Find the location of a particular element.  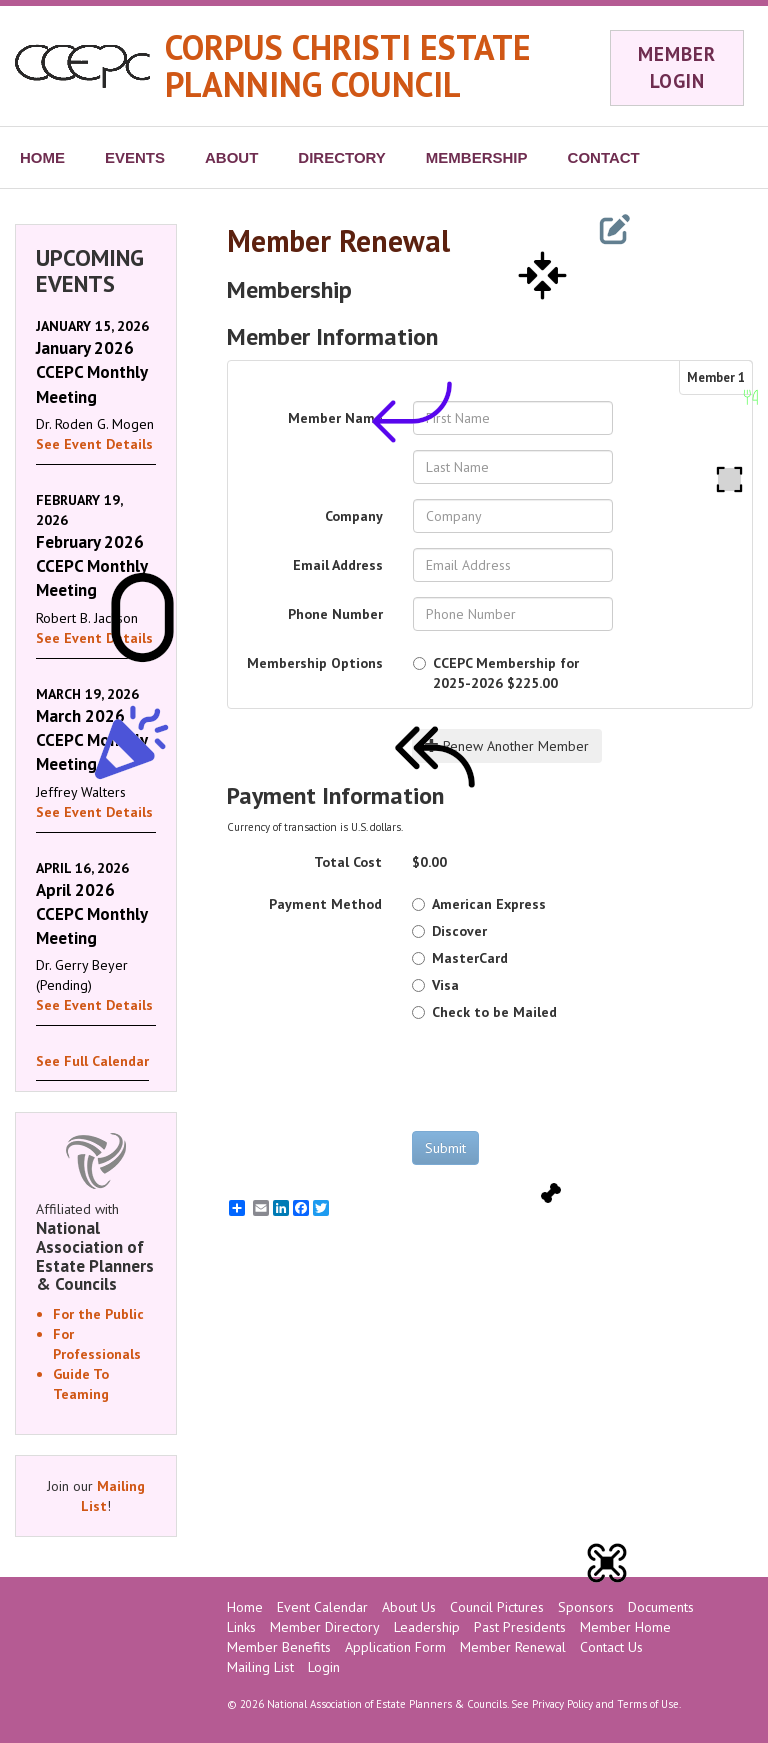

reply all to a message or email is located at coordinates (435, 757).